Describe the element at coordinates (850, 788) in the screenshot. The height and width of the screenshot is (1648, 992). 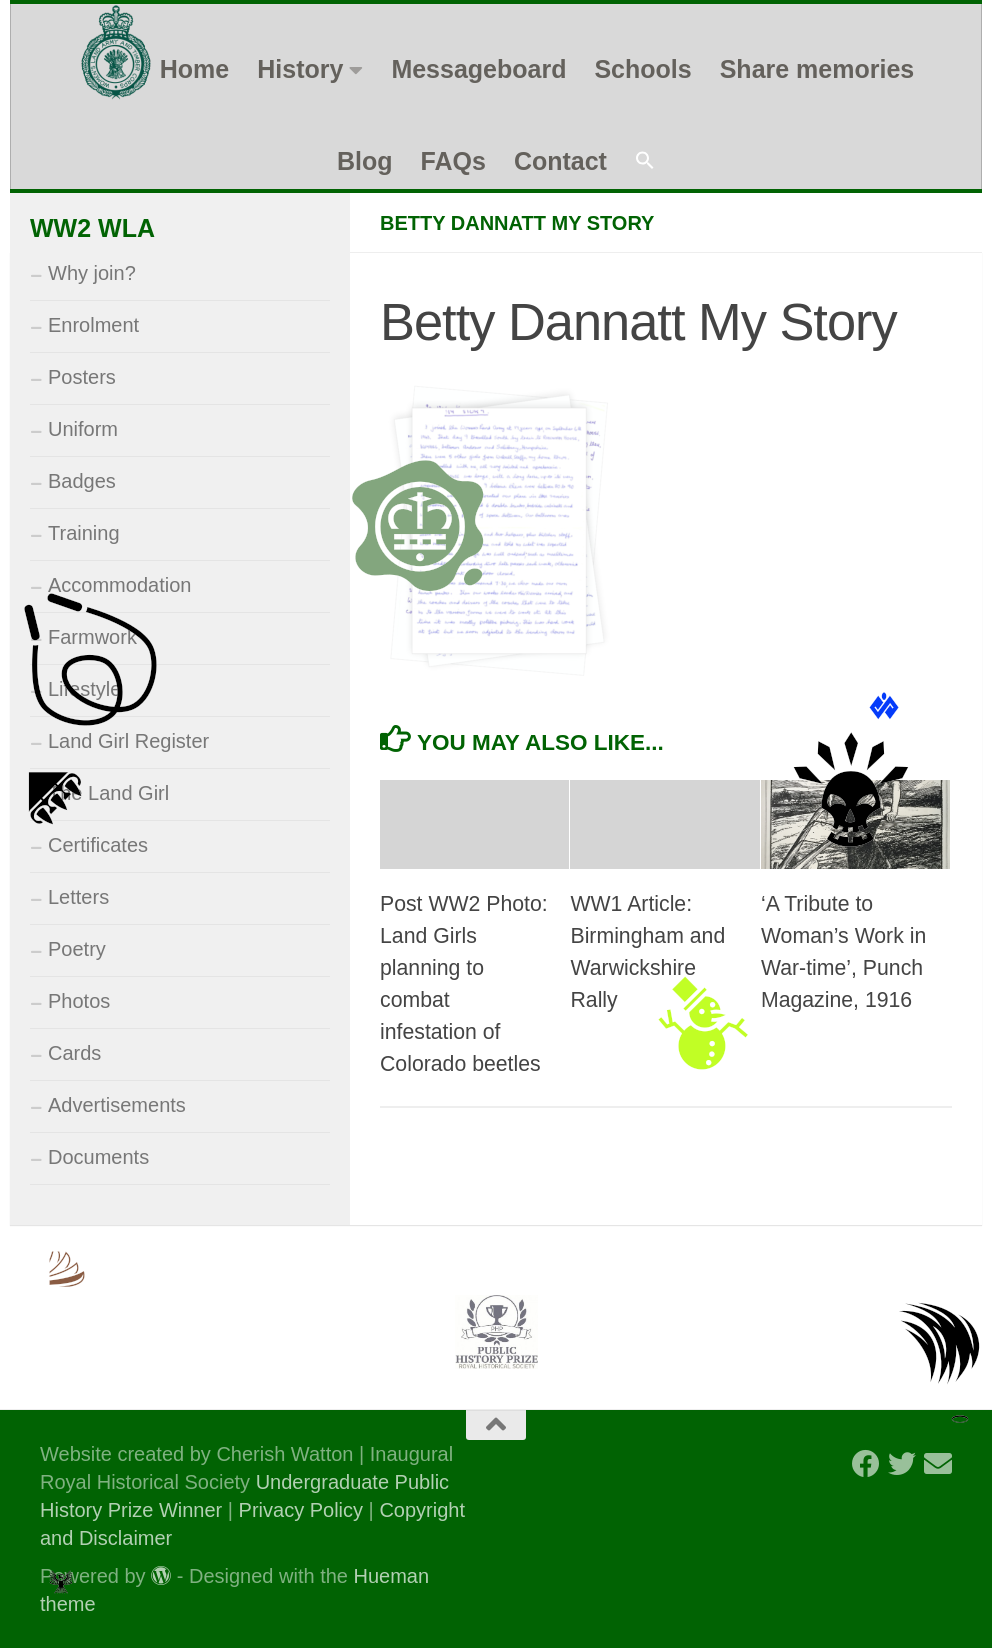
I see `indicates a fun or casual death/game over state` at that location.